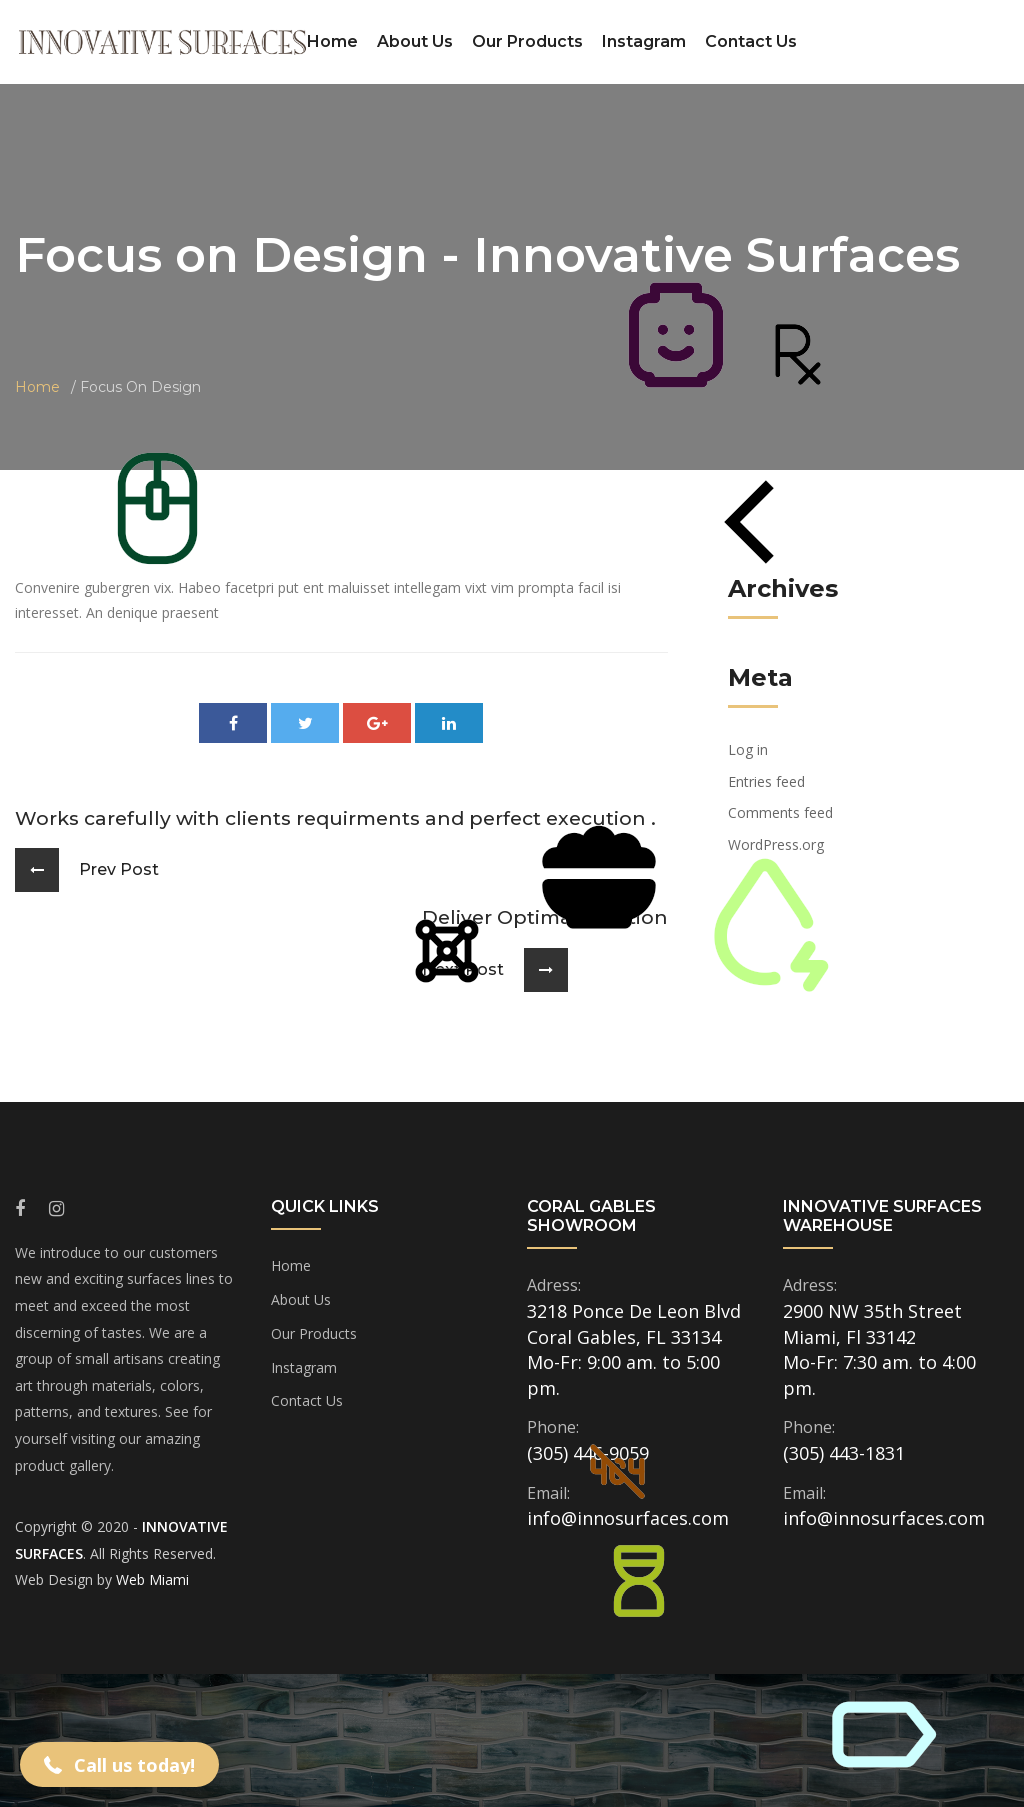 This screenshot has height=1807, width=1024. I want to click on view food or meal options, so click(599, 879).